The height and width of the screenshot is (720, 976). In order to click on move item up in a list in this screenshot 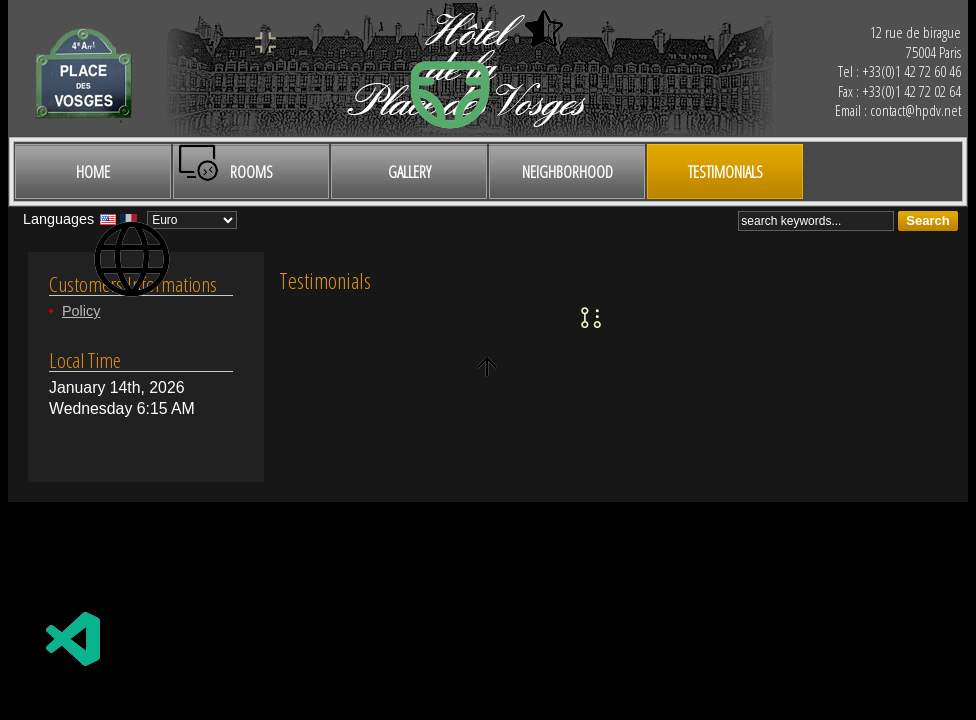, I will do `click(487, 367)`.